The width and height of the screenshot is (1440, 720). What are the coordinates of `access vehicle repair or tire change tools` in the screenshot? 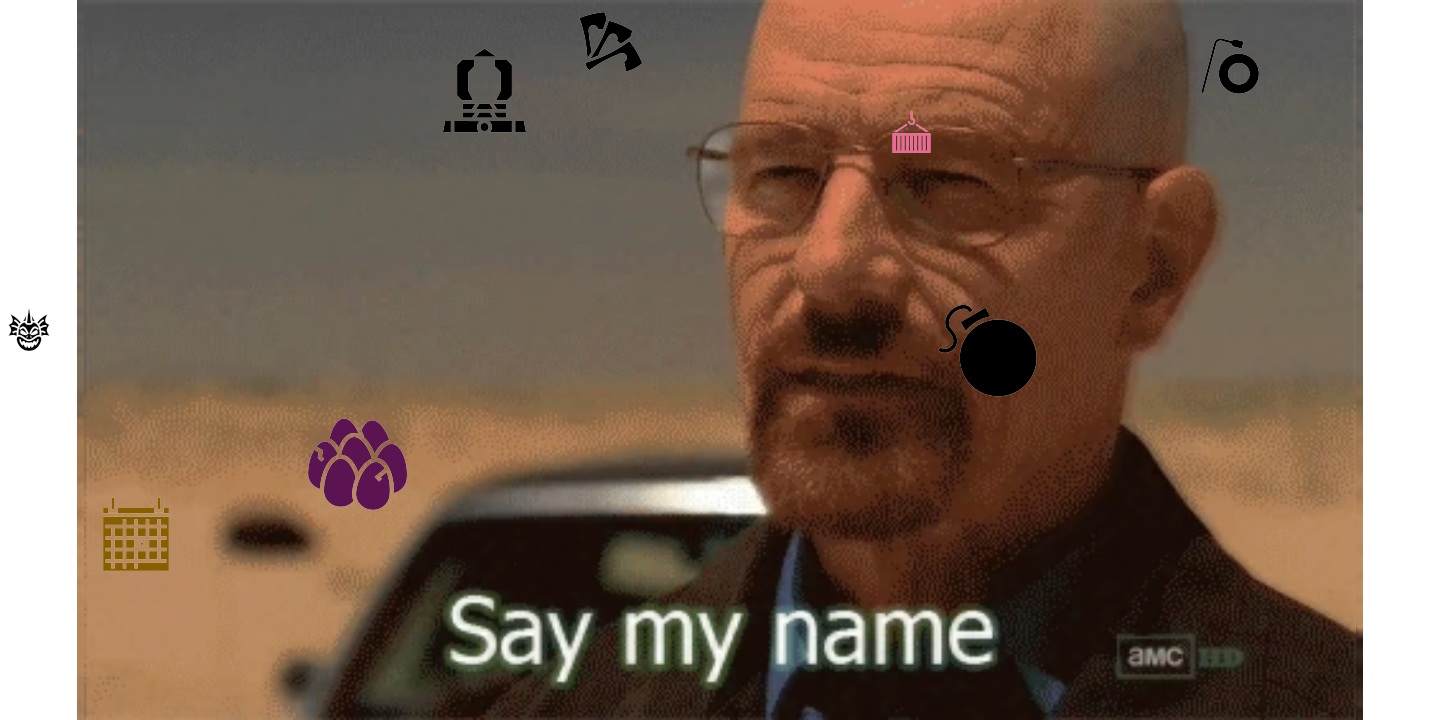 It's located at (1230, 66).